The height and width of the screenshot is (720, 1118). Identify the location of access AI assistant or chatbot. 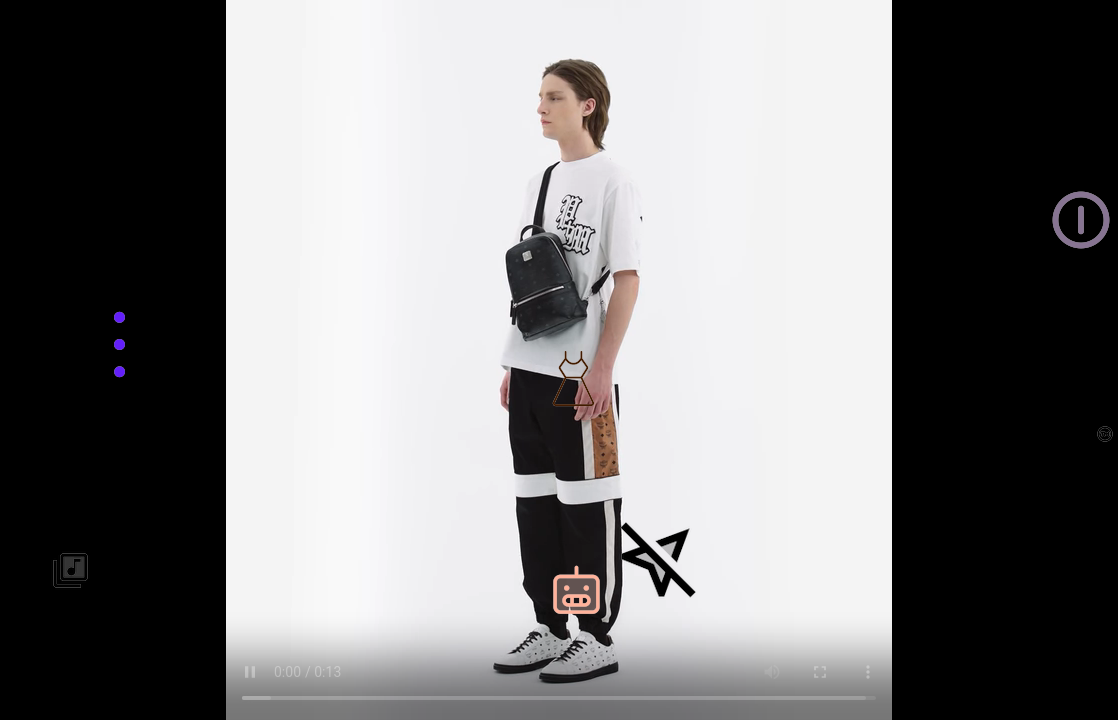
(576, 592).